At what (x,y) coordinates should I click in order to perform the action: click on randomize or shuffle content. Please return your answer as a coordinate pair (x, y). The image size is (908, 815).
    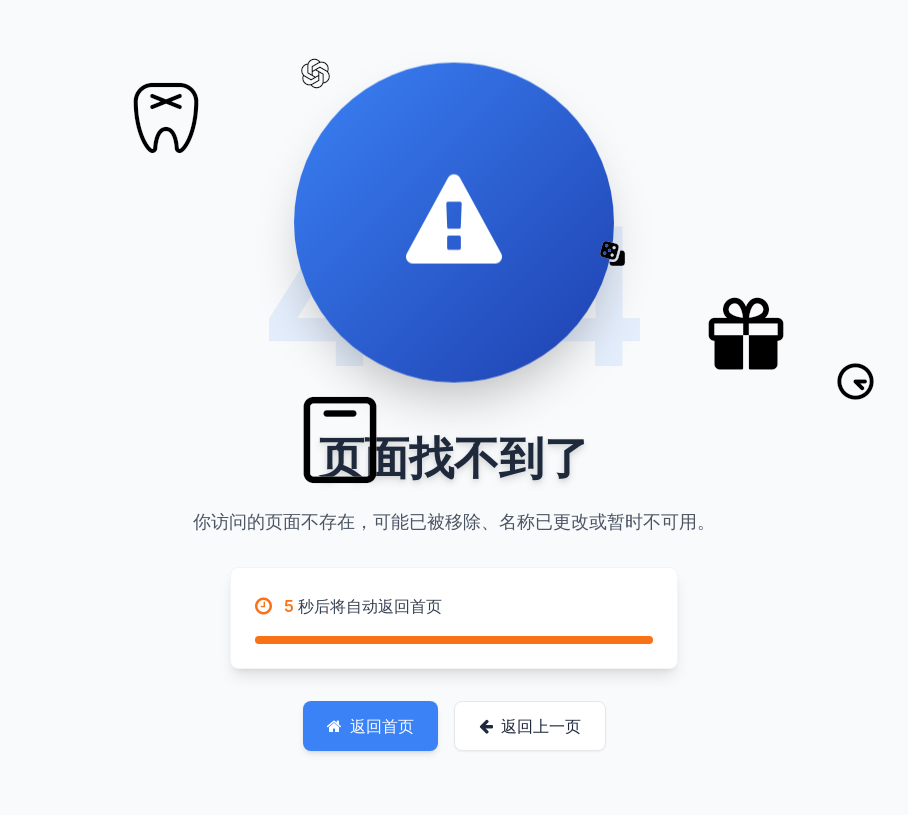
    Looking at the image, I should click on (612, 253).